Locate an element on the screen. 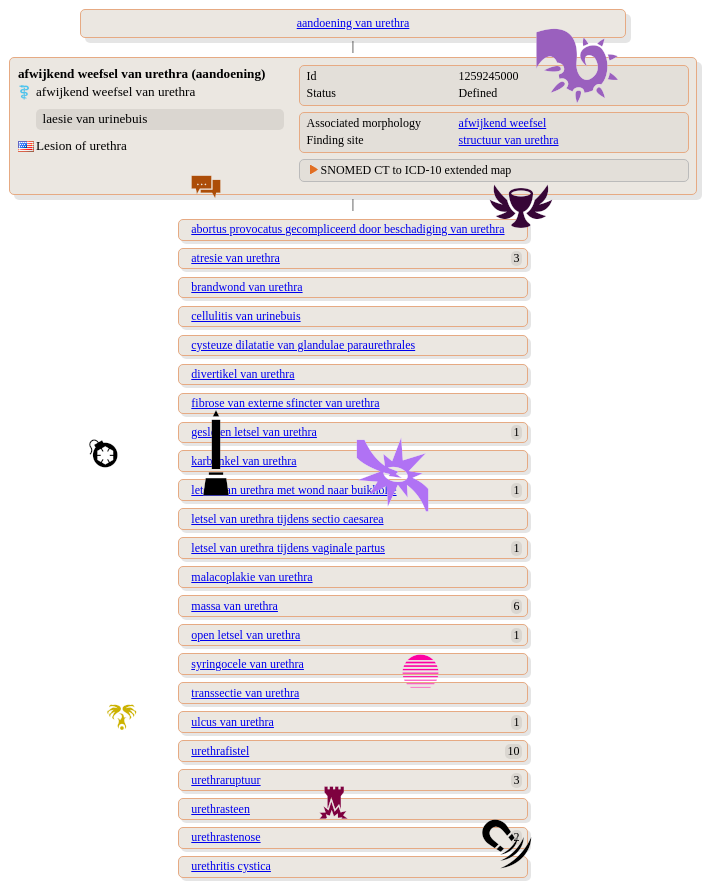  view legendary or rare item details is located at coordinates (521, 205).